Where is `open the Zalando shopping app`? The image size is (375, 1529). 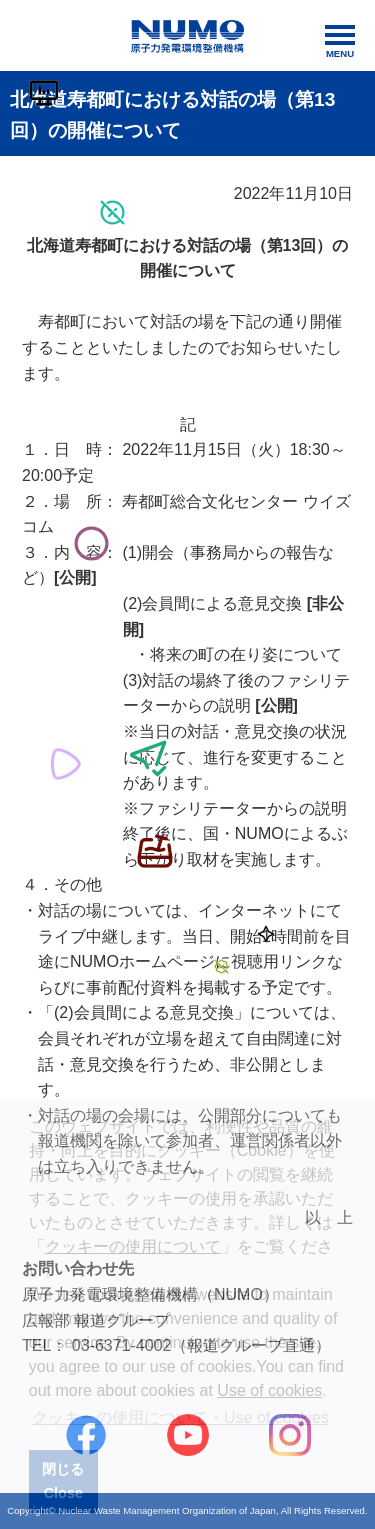 open the Zalando shopping app is located at coordinates (65, 764).